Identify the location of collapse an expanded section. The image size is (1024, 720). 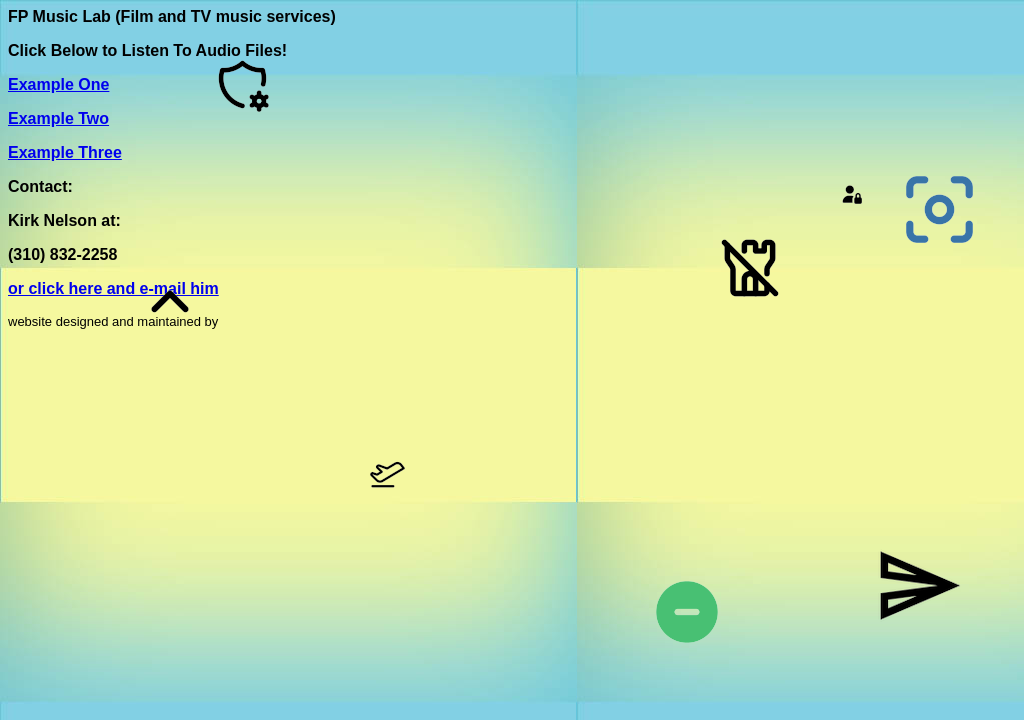
(170, 303).